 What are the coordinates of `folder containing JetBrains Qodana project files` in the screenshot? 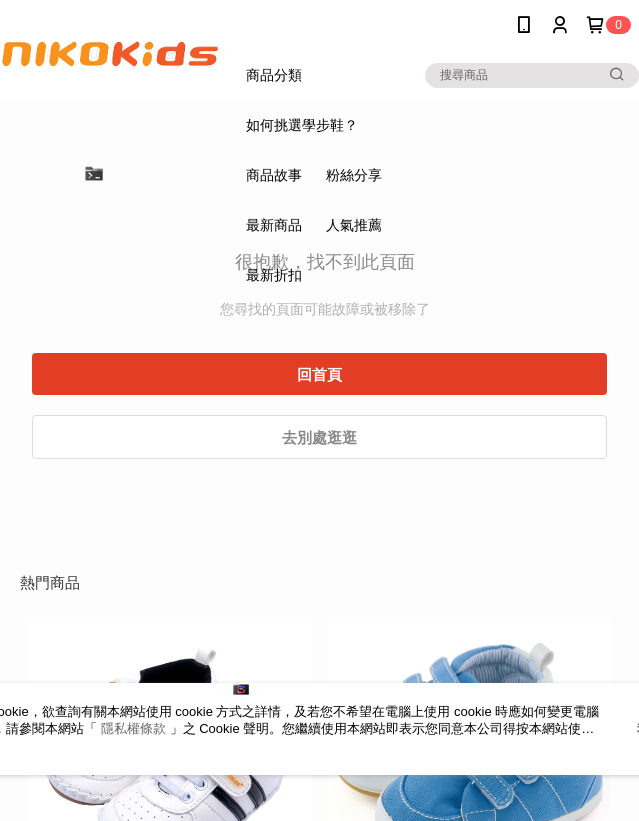 It's located at (241, 689).